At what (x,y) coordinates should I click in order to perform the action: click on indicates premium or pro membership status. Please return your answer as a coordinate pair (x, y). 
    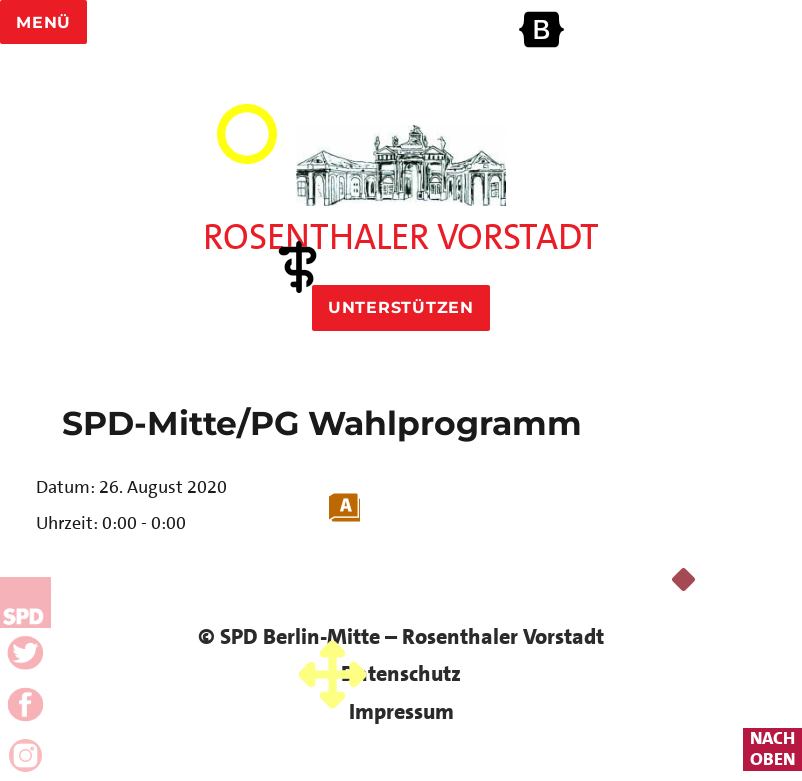
    Looking at the image, I should click on (683, 579).